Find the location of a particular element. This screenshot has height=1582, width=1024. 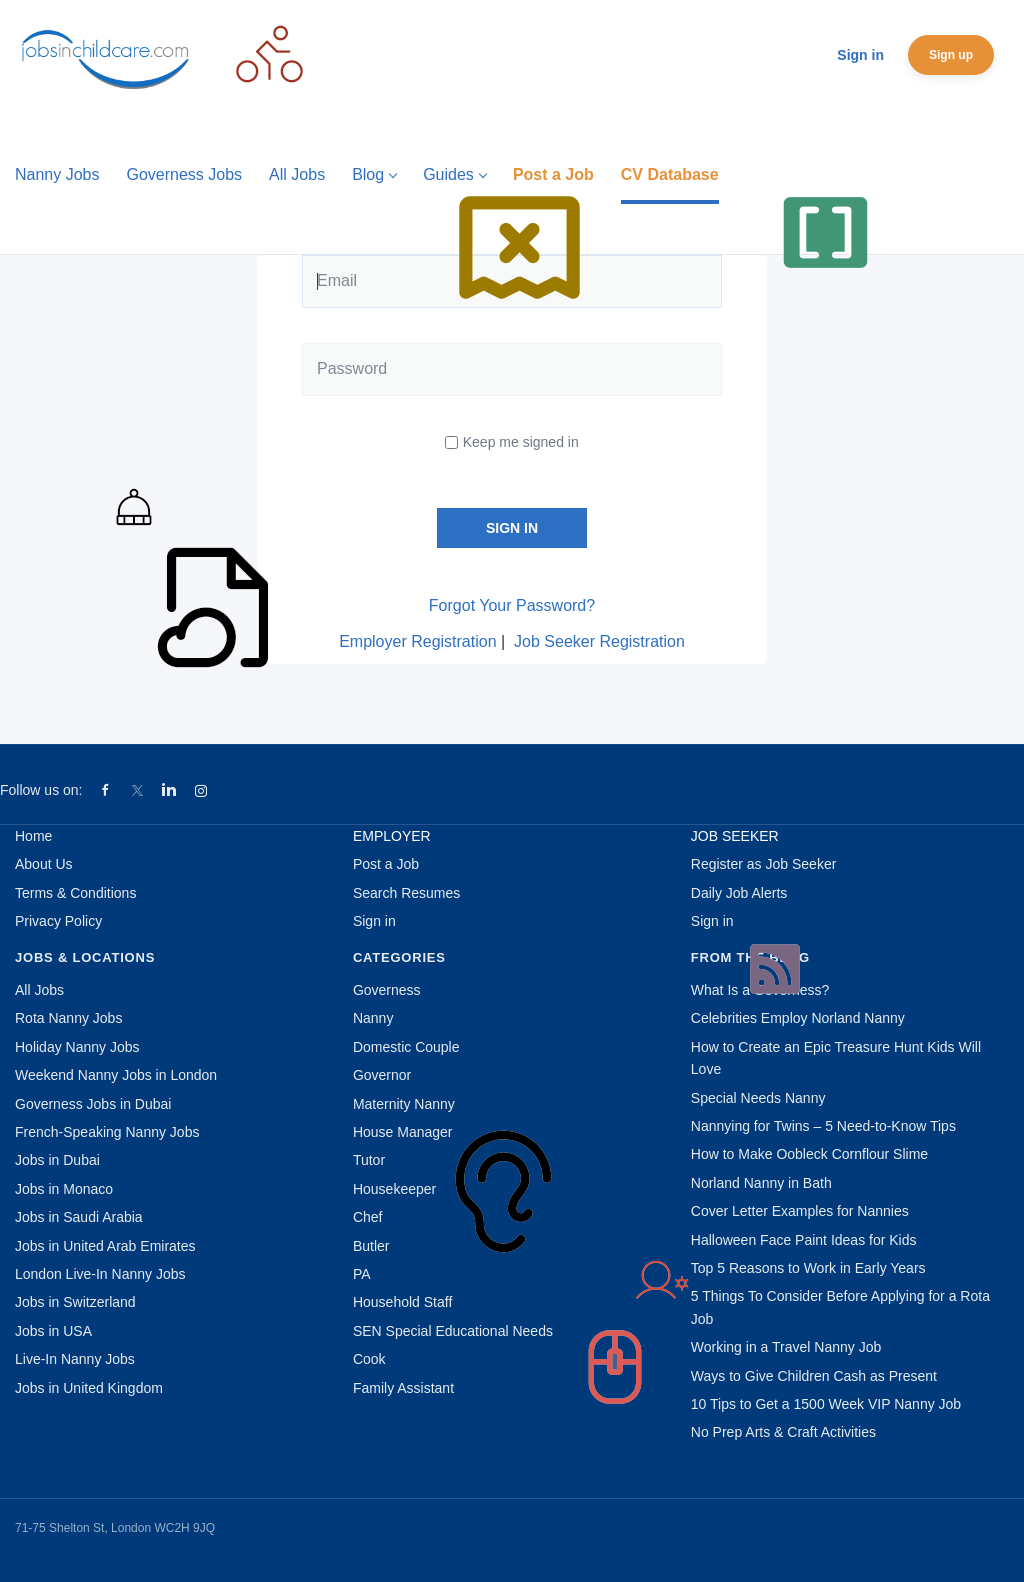

access cloud-synced files is located at coordinates (217, 607).